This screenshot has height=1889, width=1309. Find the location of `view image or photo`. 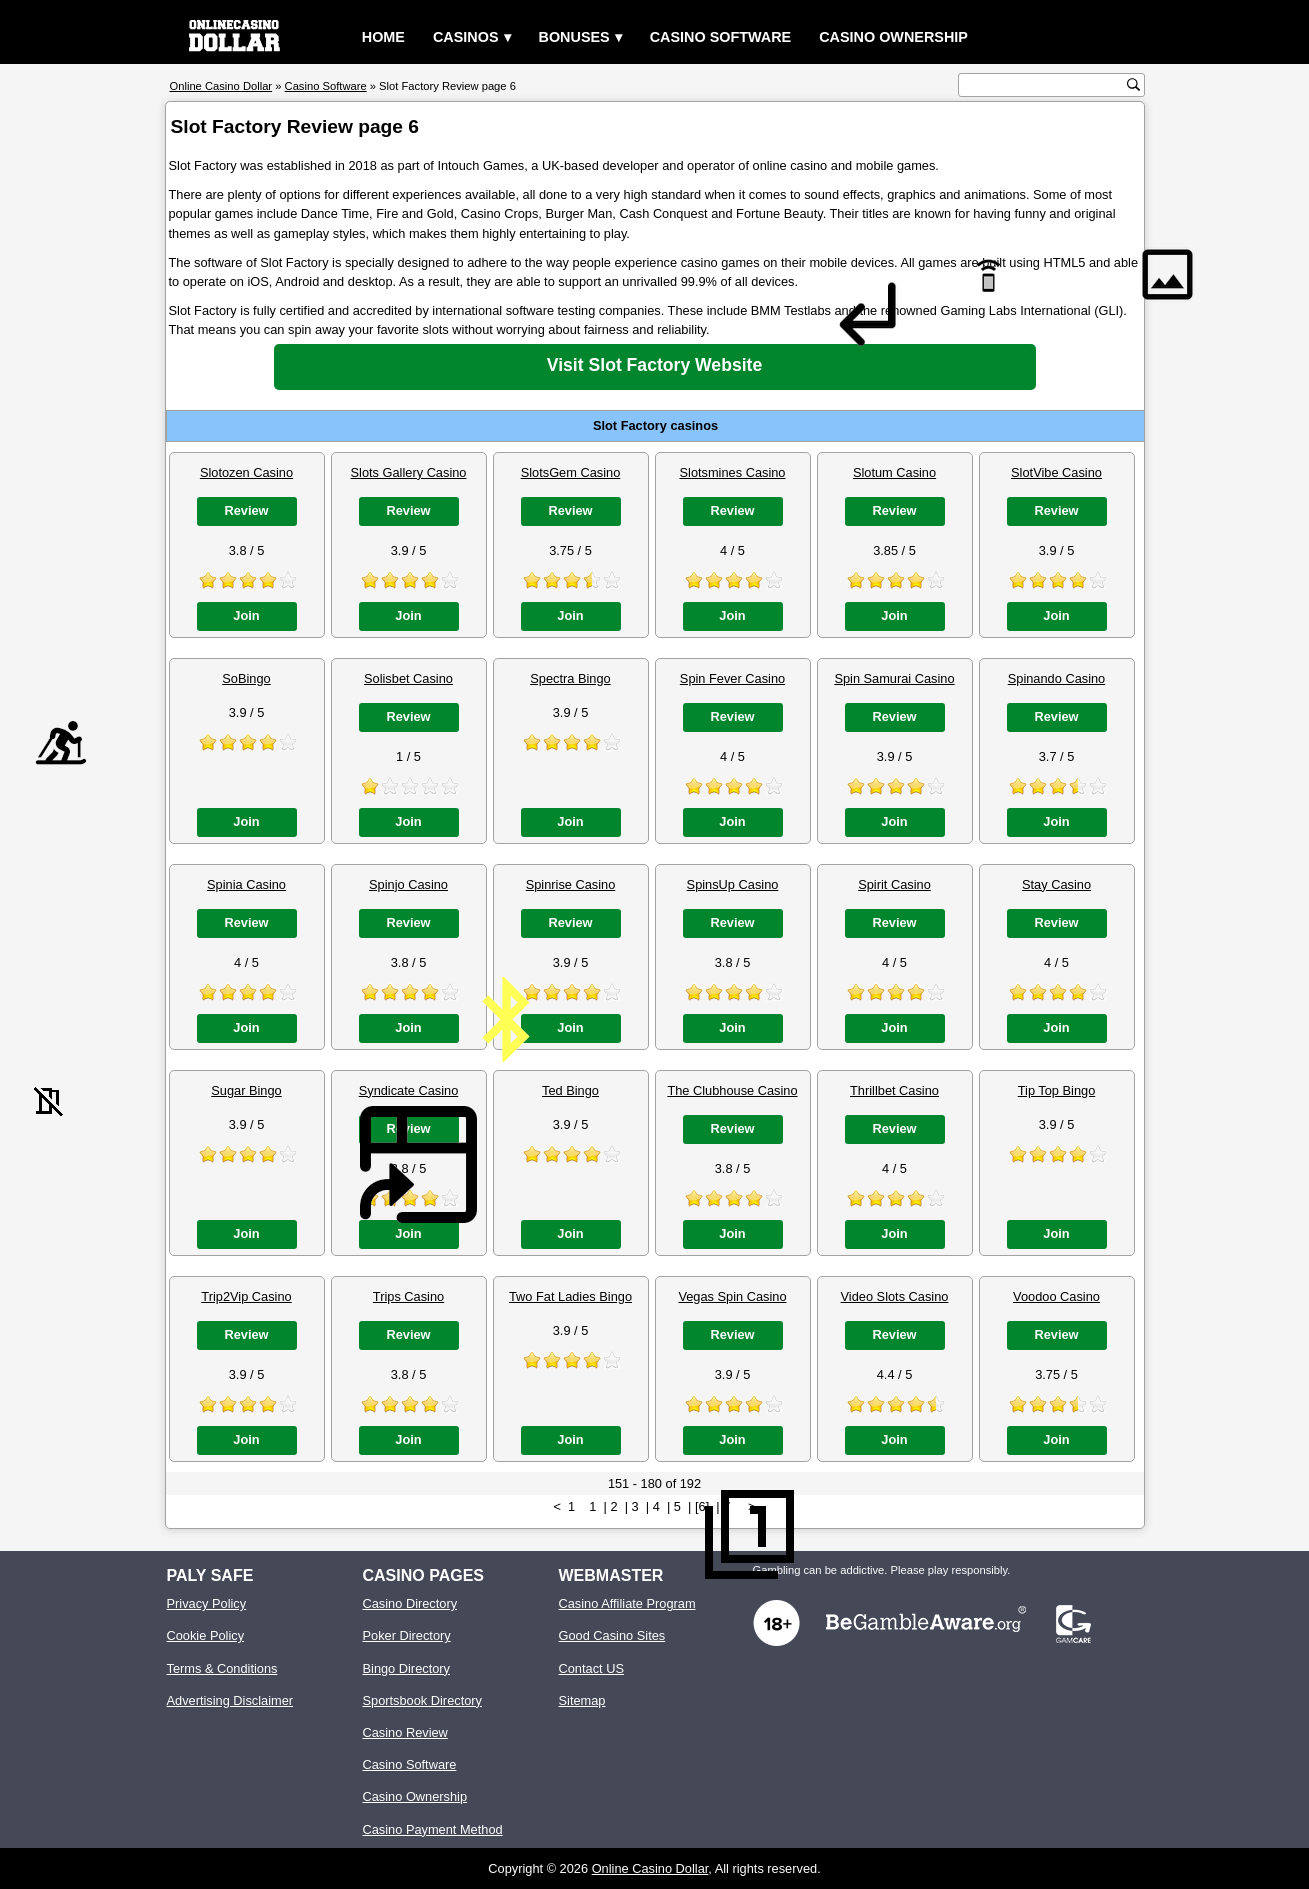

view image or photo is located at coordinates (1167, 274).